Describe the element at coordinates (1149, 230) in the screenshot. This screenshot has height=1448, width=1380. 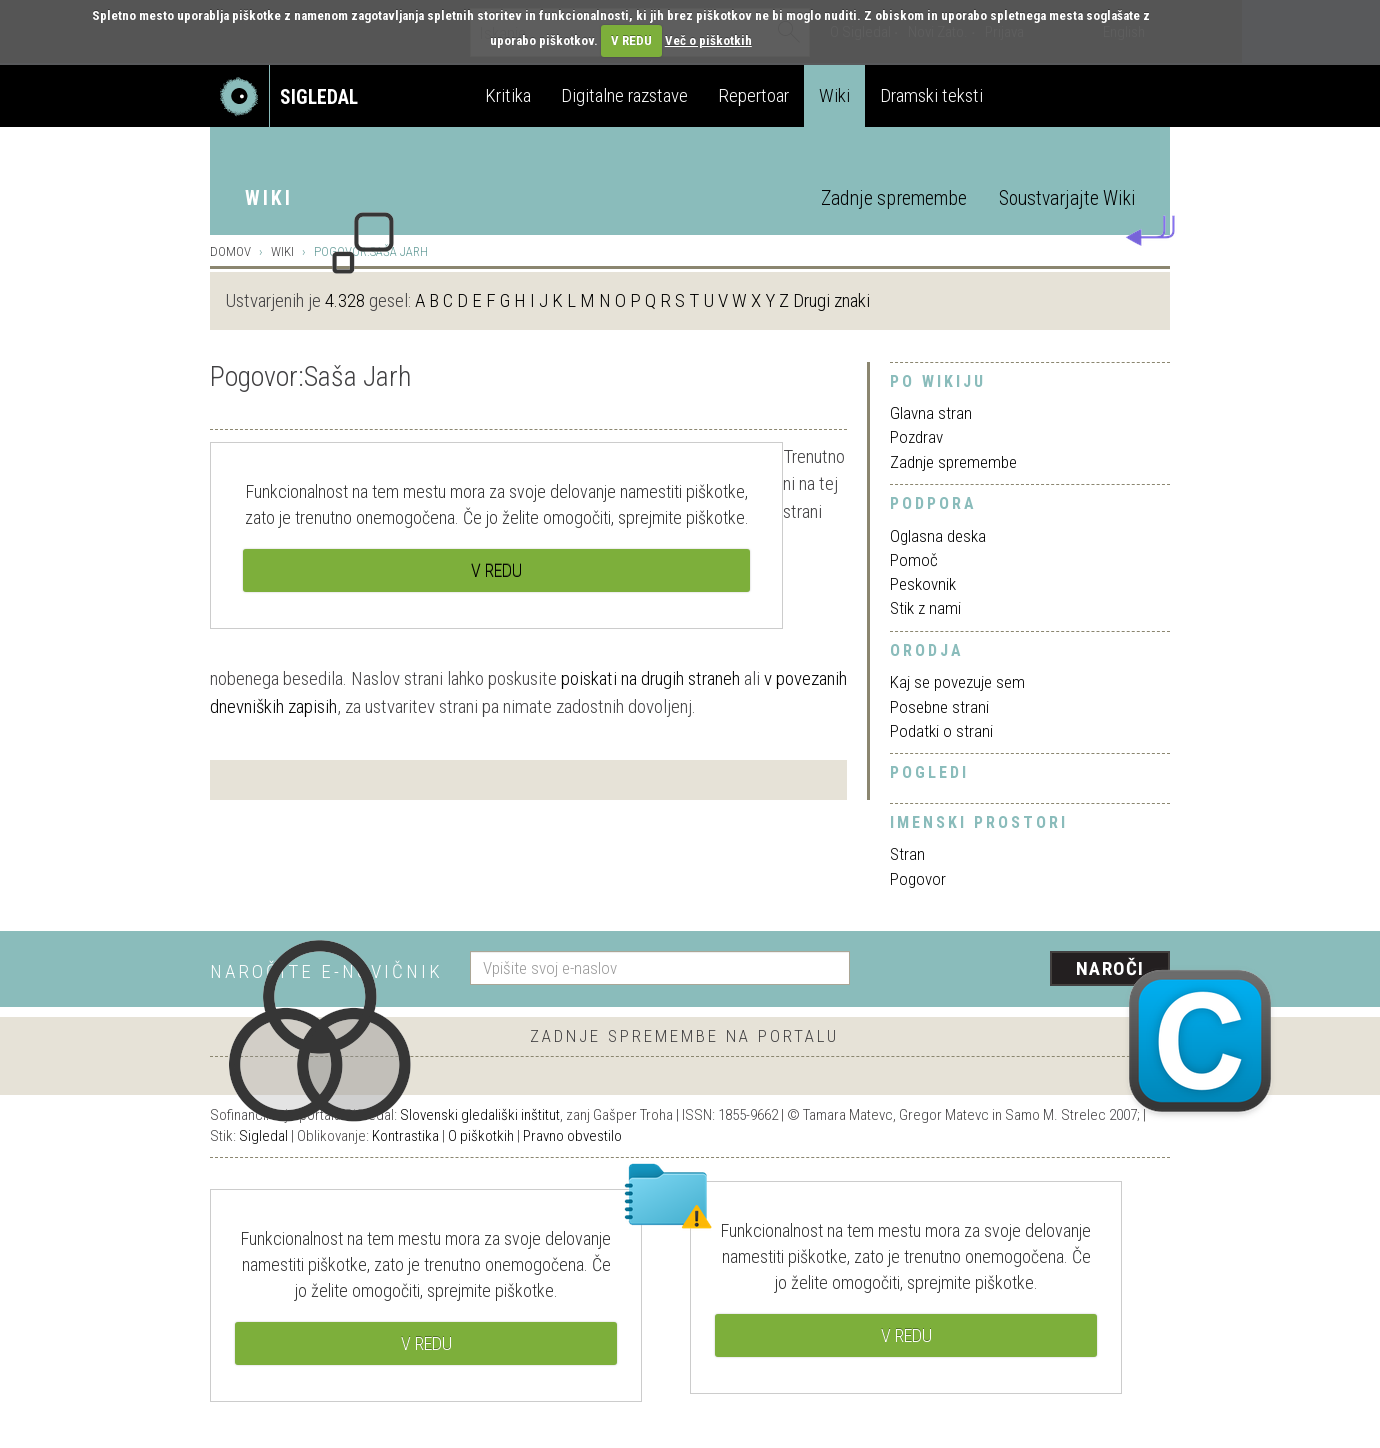
I see `reply all to an email message` at that location.